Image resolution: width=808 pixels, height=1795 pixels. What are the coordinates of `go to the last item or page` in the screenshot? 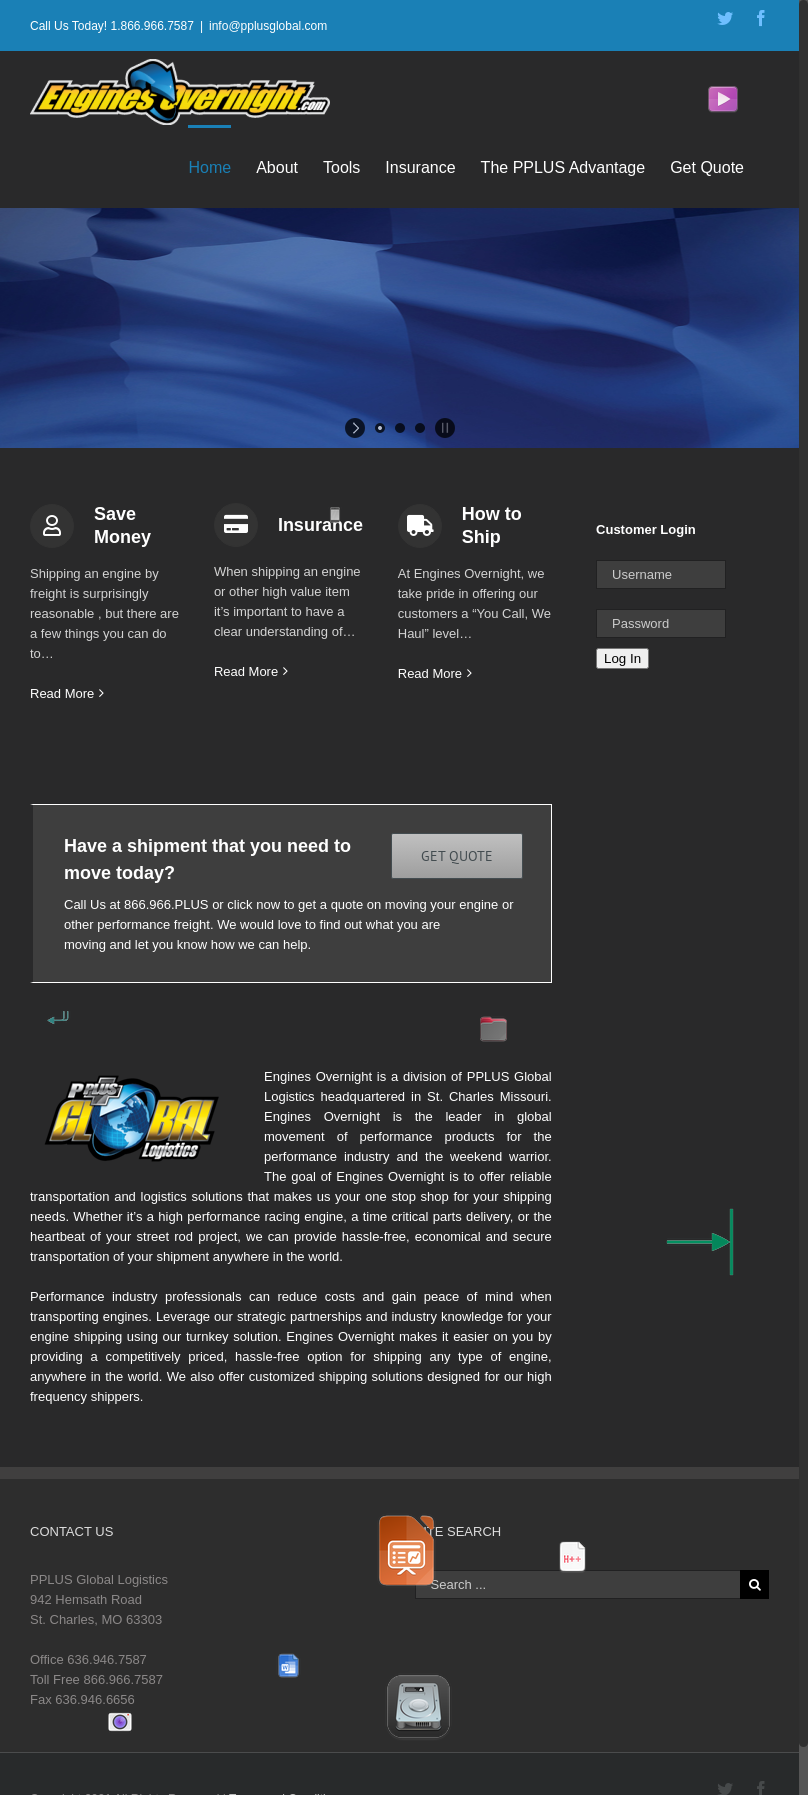 It's located at (700, 1242).